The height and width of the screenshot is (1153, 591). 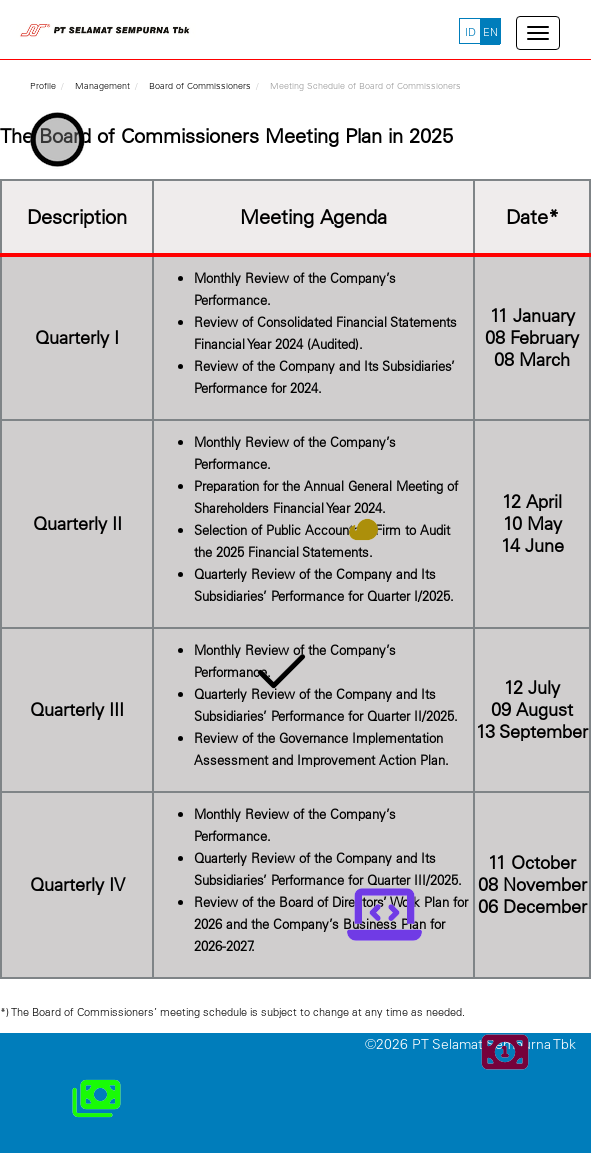 What do you see at coordinates (281, 672) in the screenshot?
I see `confirm or submit an action` at bounding box center [281, 672].